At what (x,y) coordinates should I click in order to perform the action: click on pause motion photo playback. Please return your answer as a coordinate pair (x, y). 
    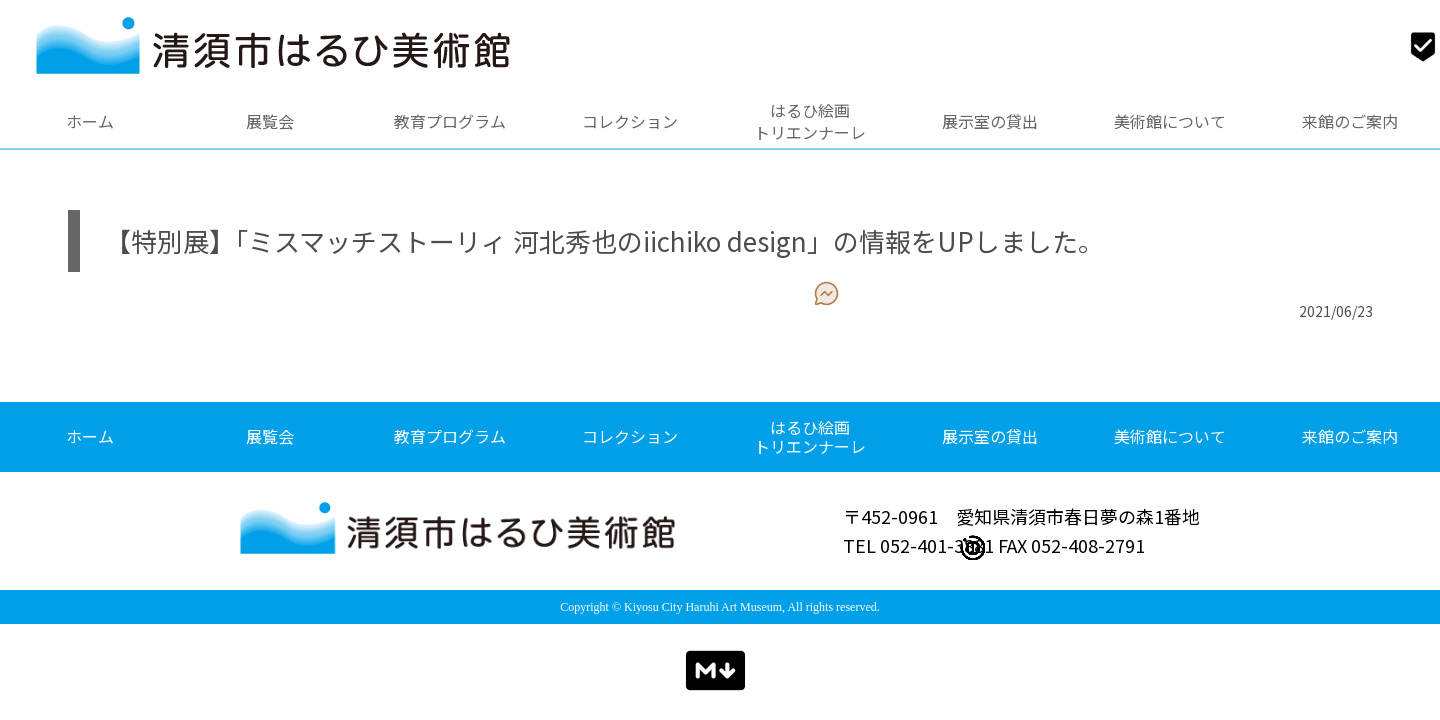
    Looking at the image, I should click on (973, 548).